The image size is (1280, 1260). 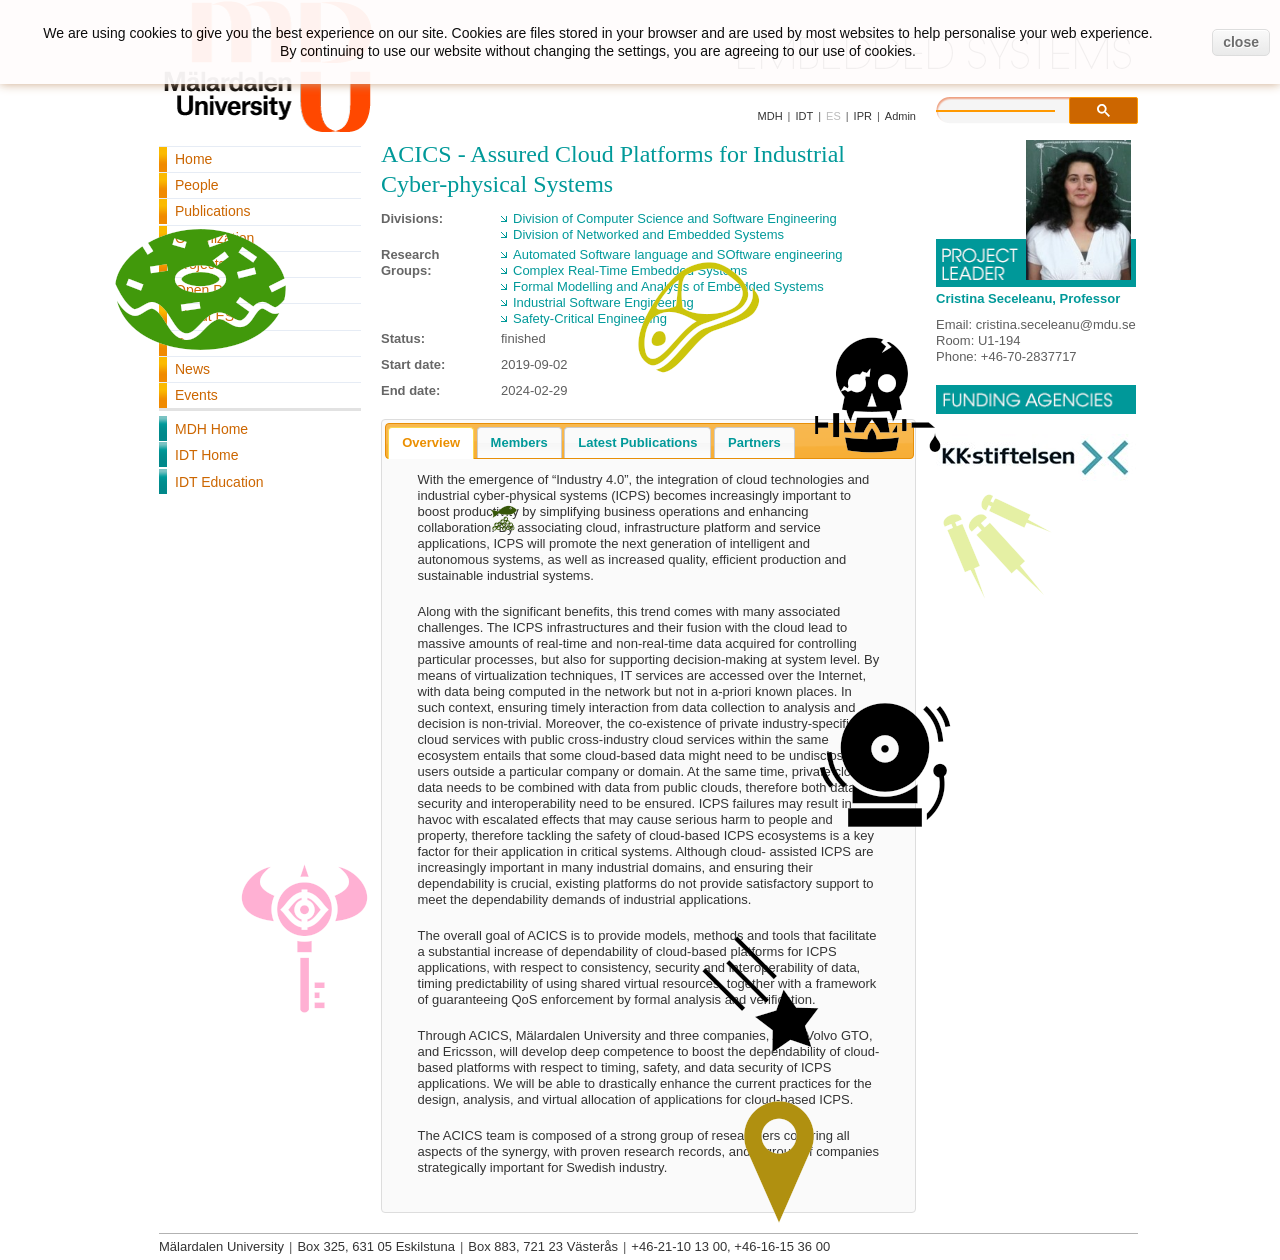 What do you see at coordinates (875, 395) in the screenshot?
I see `indicates lethal injection or poison hazard` at bounding box center [875, 395].